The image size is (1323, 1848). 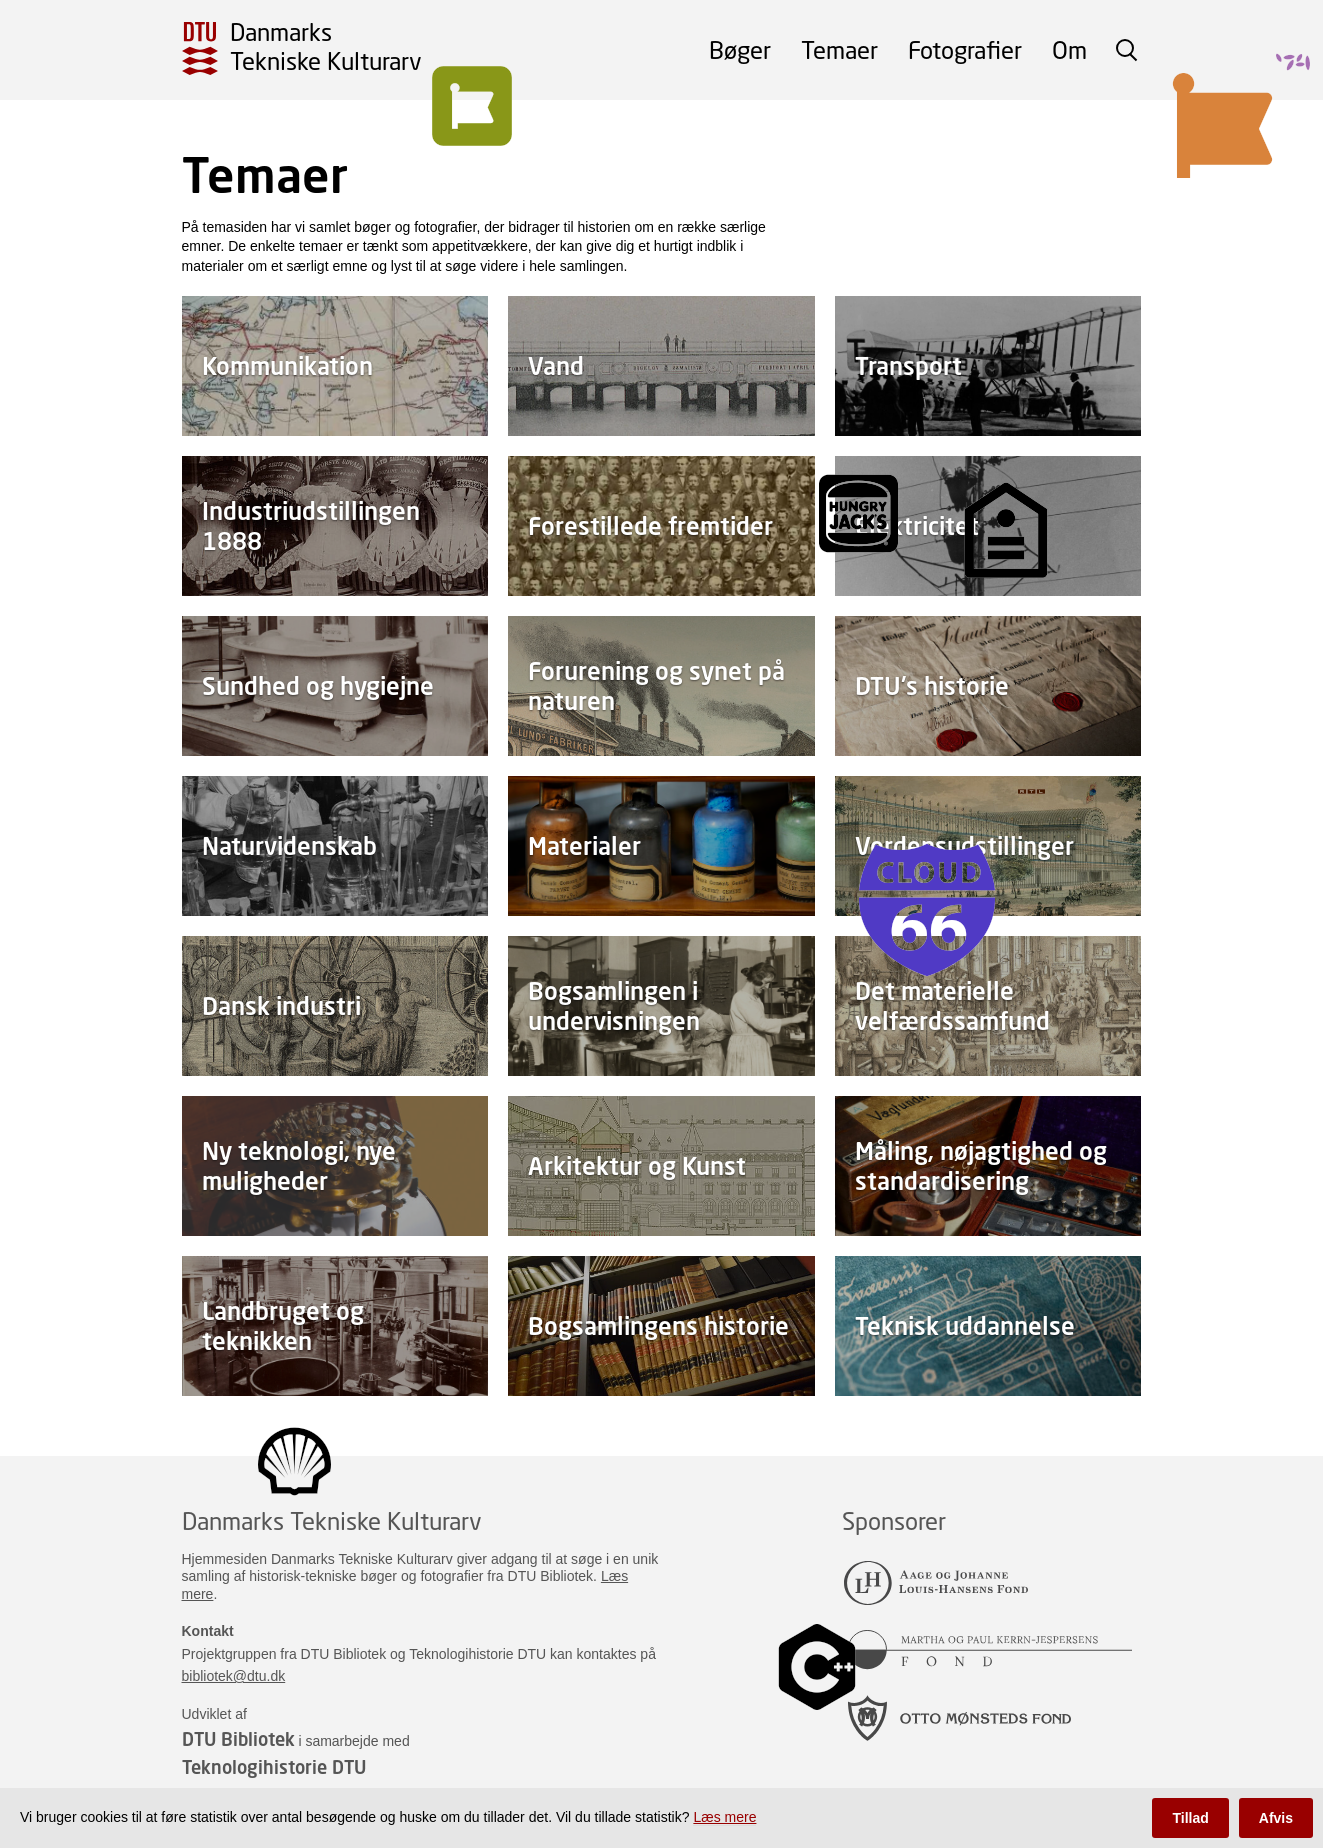 I want to click on cycling '74 company logo, so click(x=1293, y=62).